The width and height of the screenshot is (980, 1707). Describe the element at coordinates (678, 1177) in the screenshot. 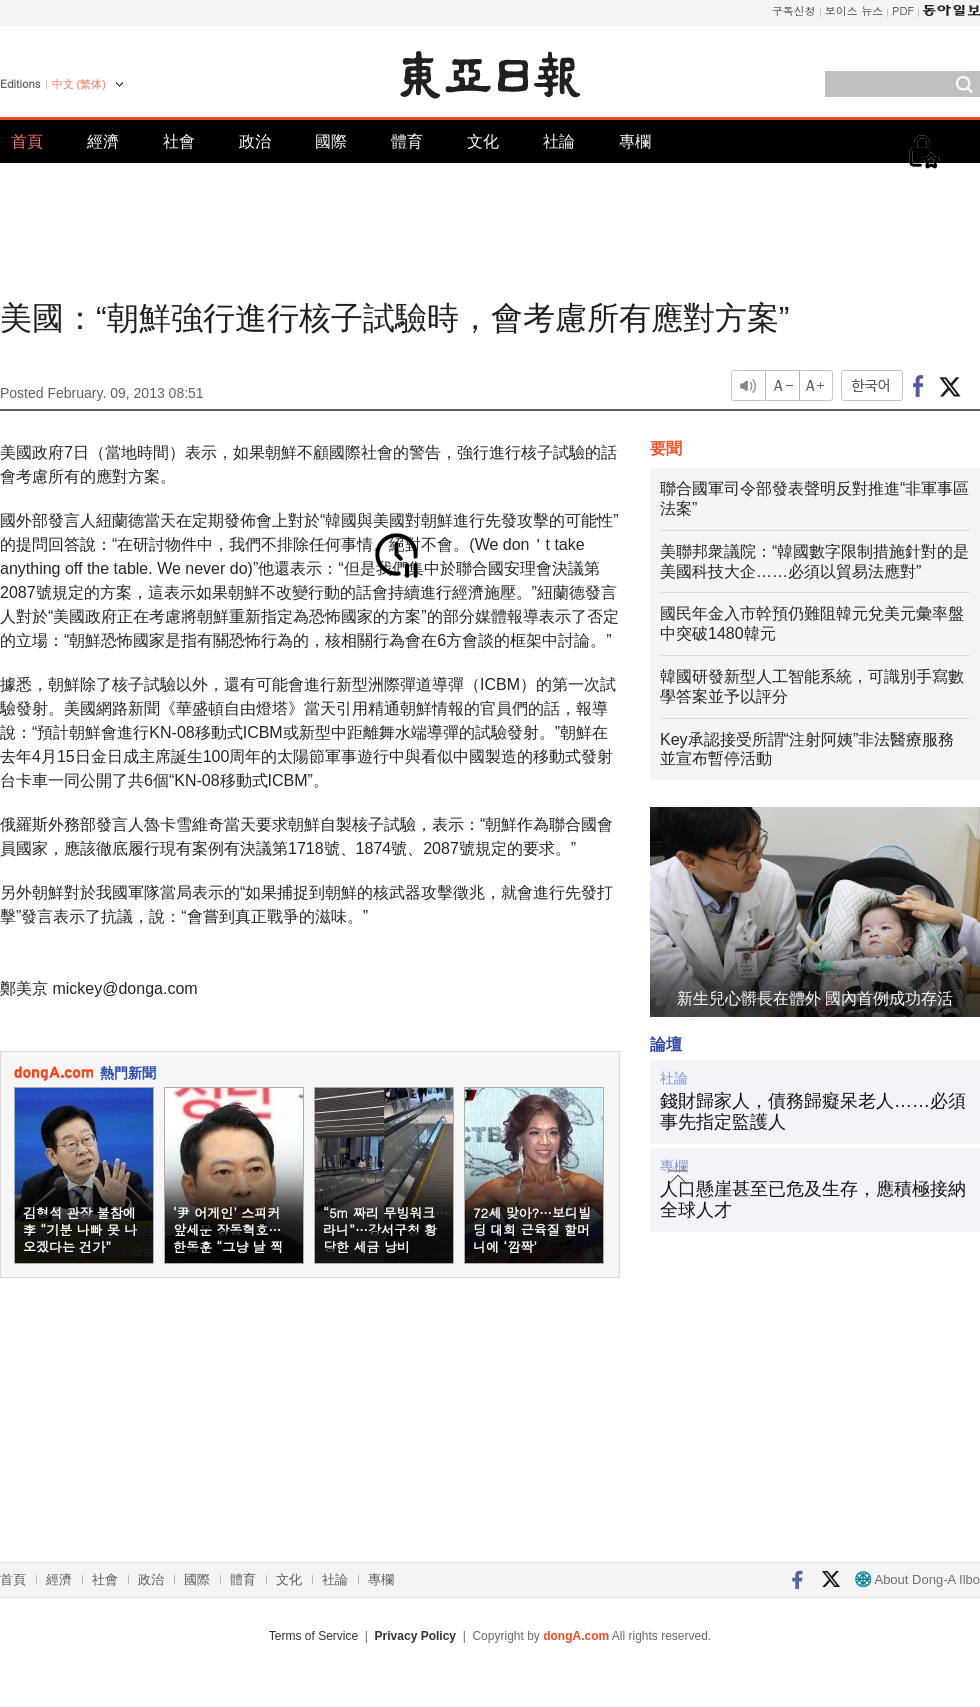

I see `collapse content to top` at that location.